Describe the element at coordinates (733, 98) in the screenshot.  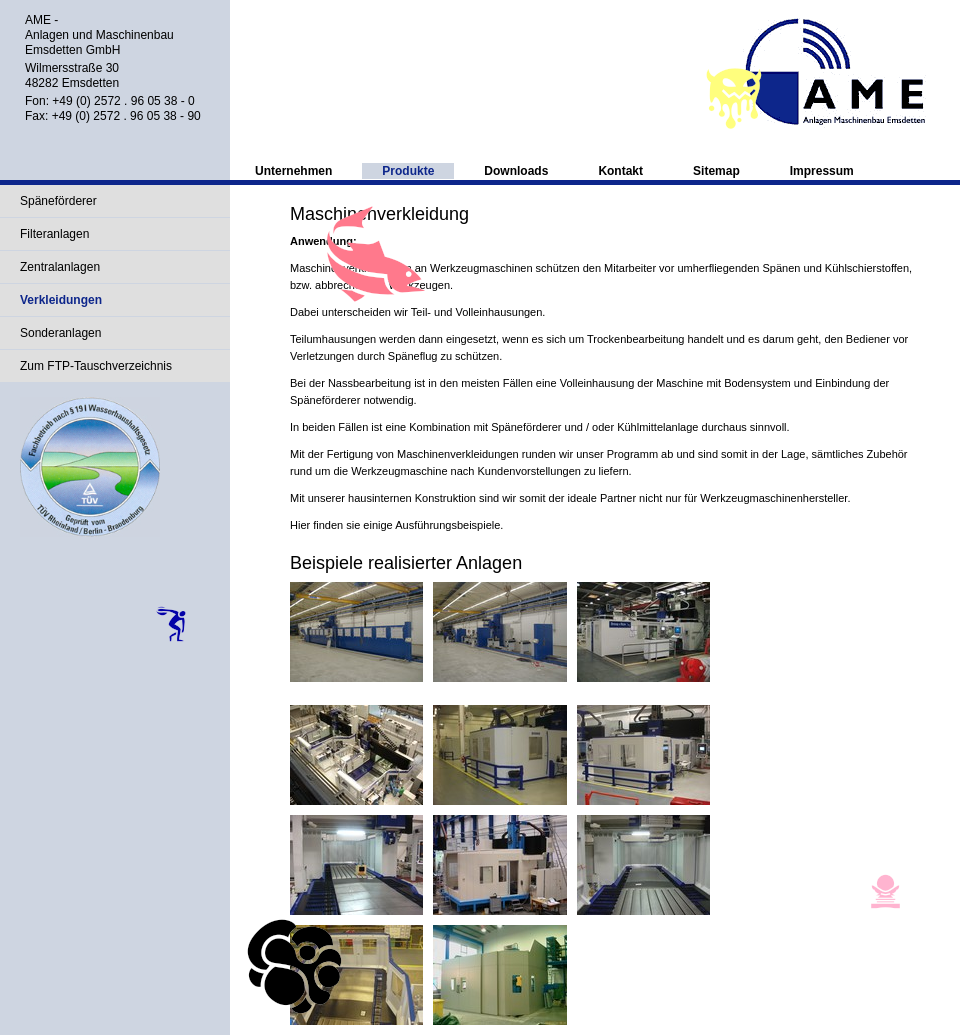
I see `a demon or monster enemy character type` at that location.